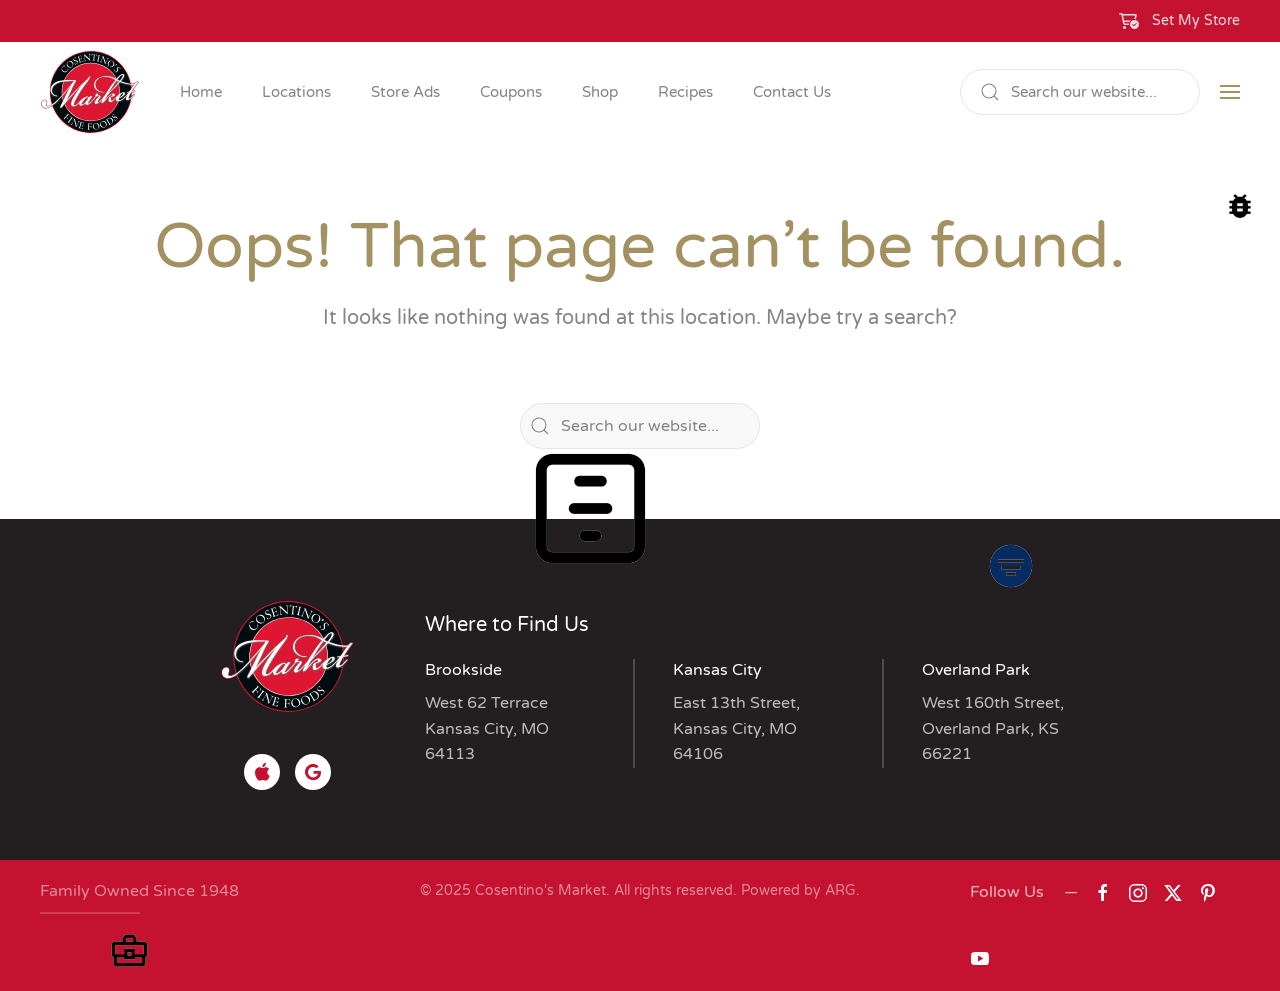 This screenshot has width=1280, height=991. Describe the element at coordinates (129, 950) in the screenshot. I see `access work or business-related features` at that location.